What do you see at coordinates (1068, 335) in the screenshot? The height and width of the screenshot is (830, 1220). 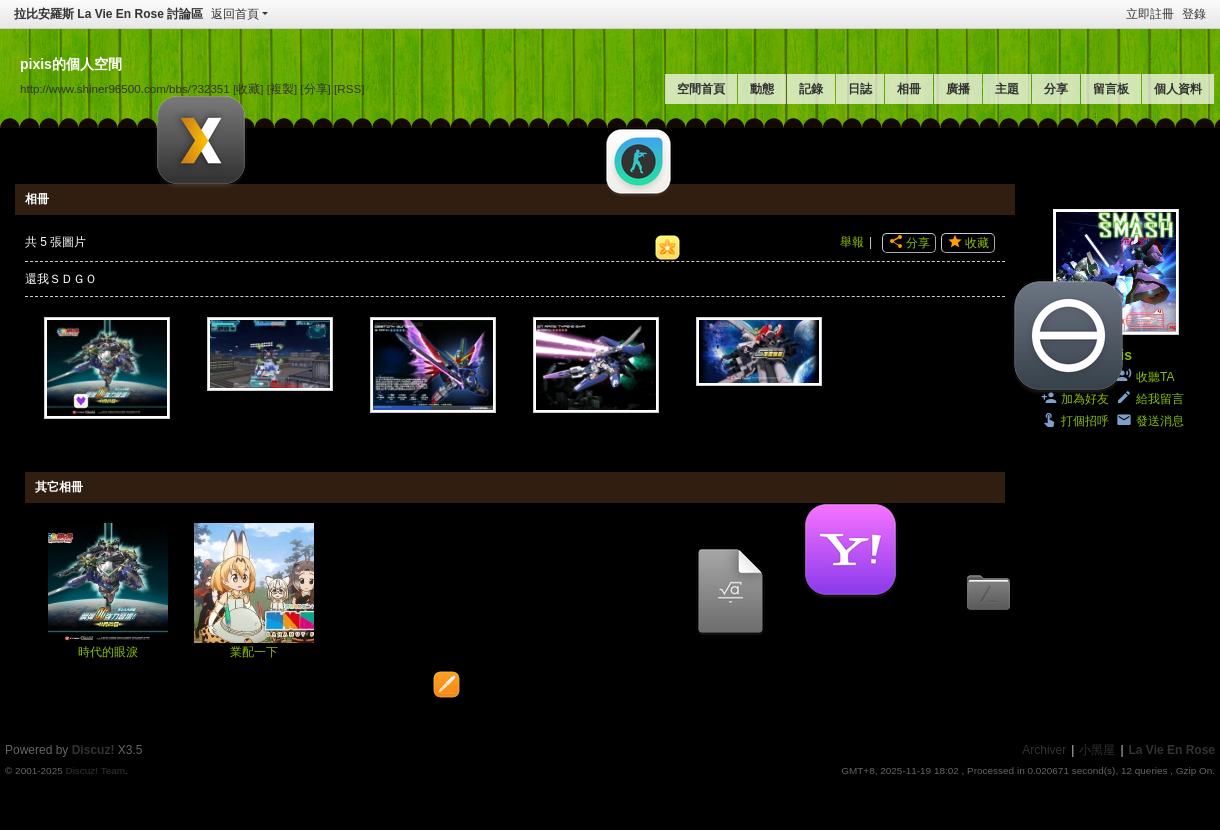 I see `suspend or pause an application` at bounding box center [1068, 335].